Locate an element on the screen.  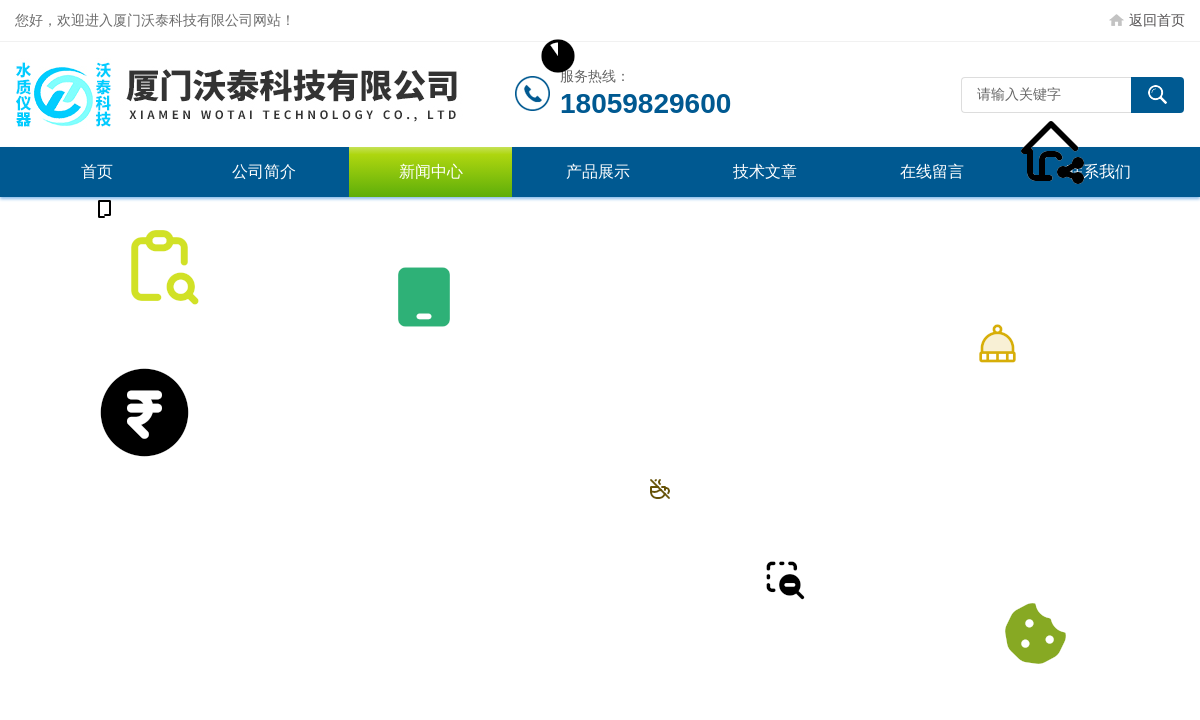
indicates 90% progress or completion is located at coordinates (558, 56).